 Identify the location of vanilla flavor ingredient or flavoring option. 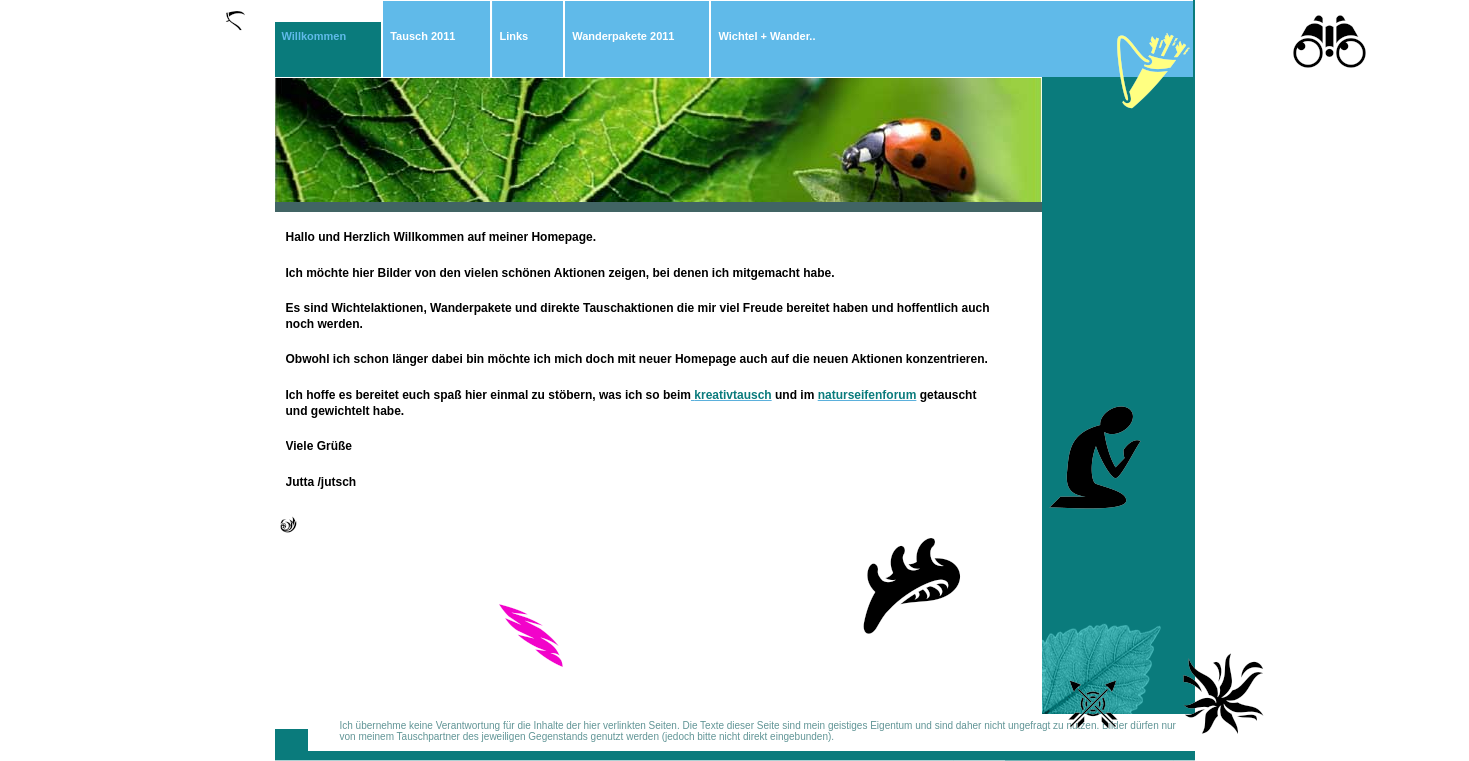
(1223, 693).